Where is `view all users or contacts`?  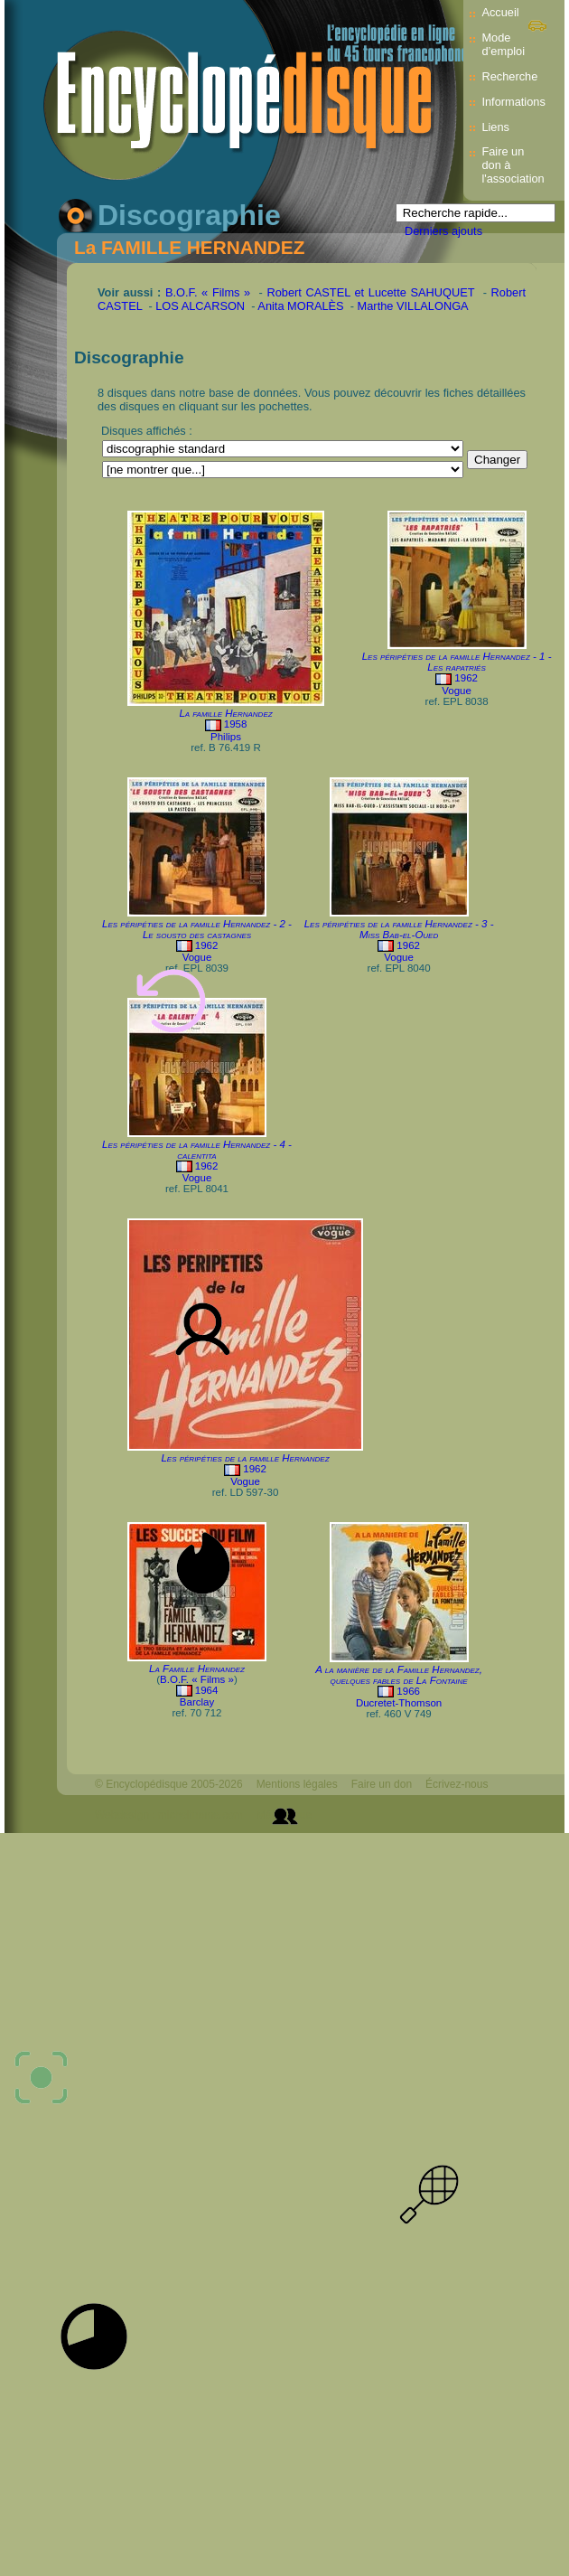
view all users or contacts is located at coordinates (284, 1816).